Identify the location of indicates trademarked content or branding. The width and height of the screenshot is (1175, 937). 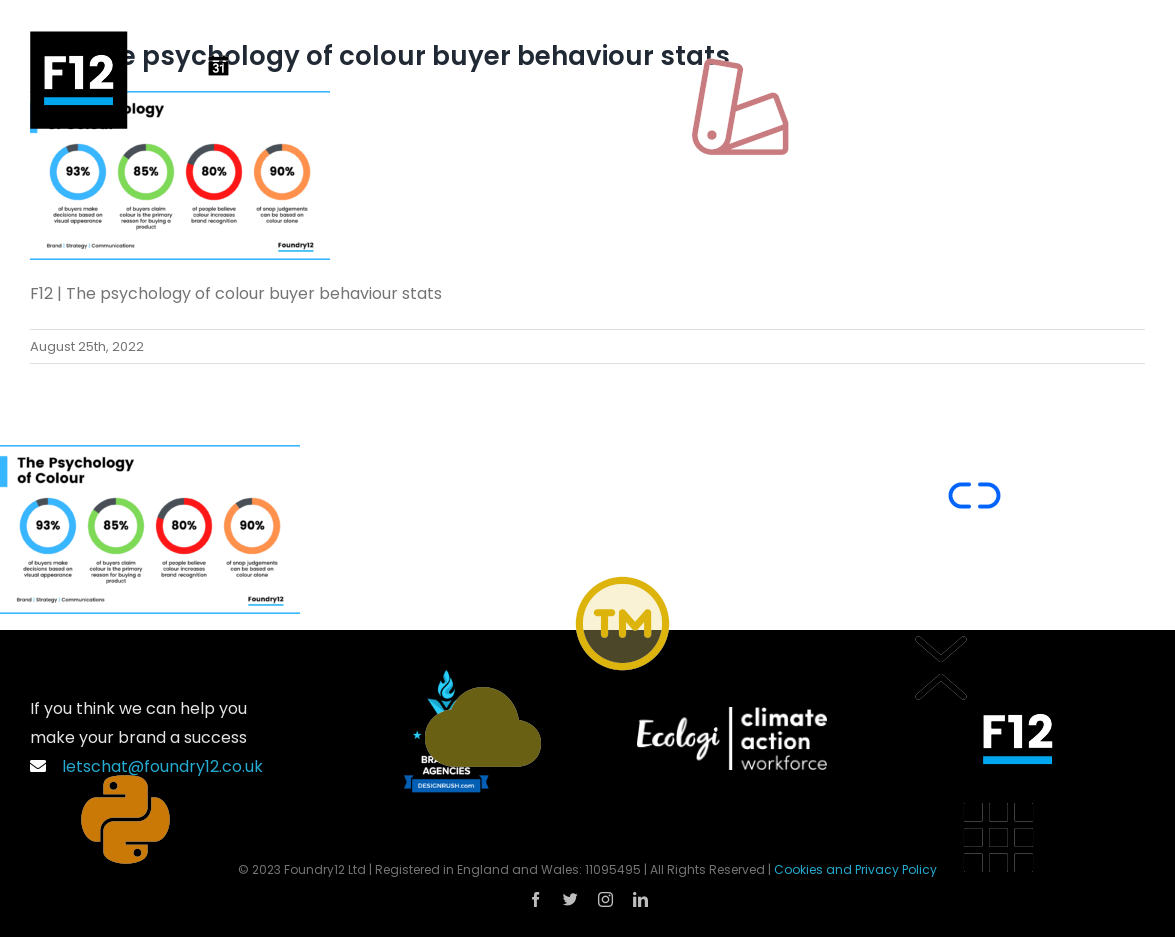
(622, 623).